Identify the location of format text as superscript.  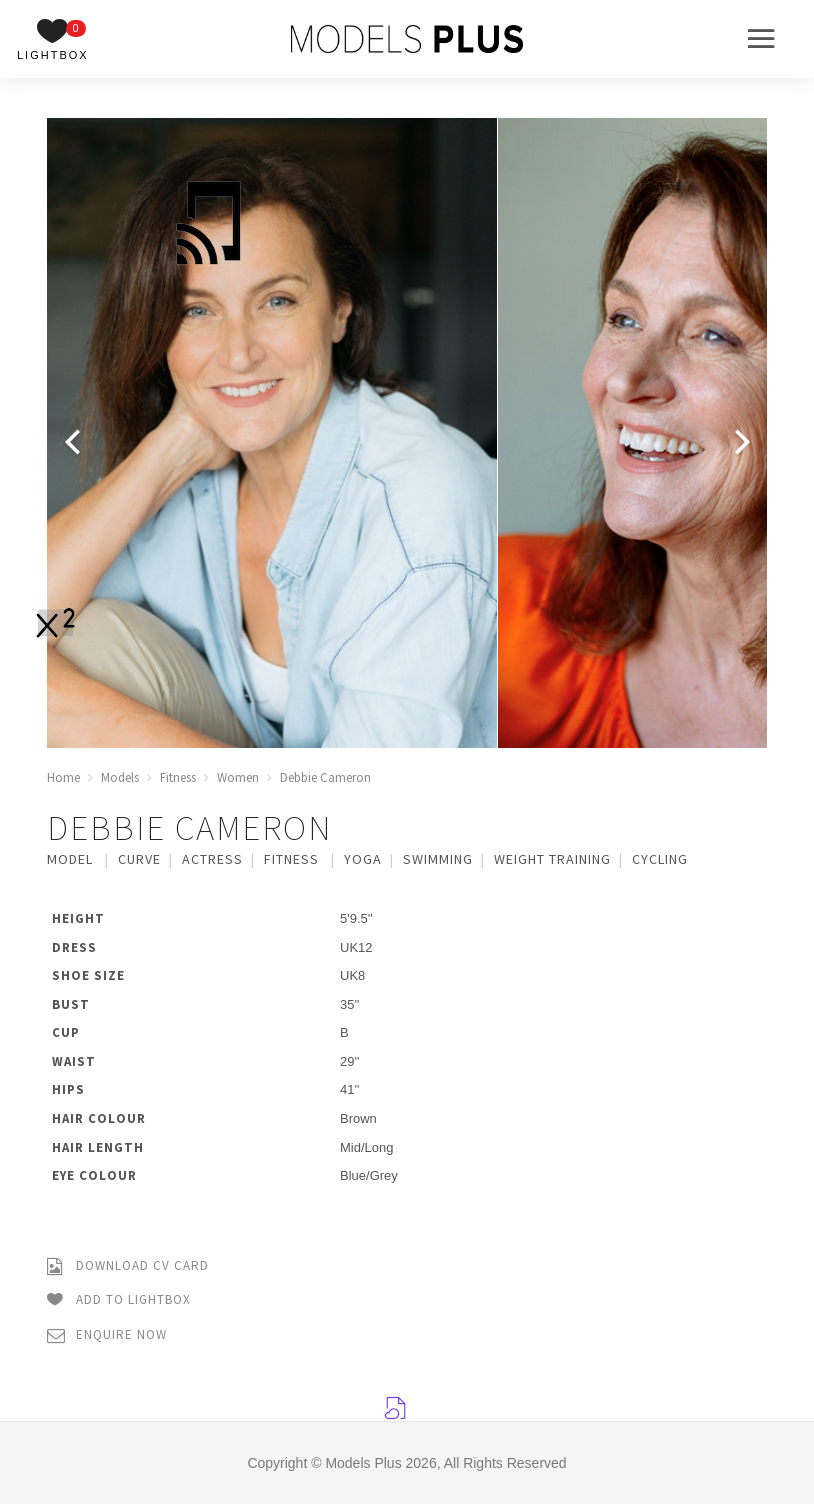
(53, 623).